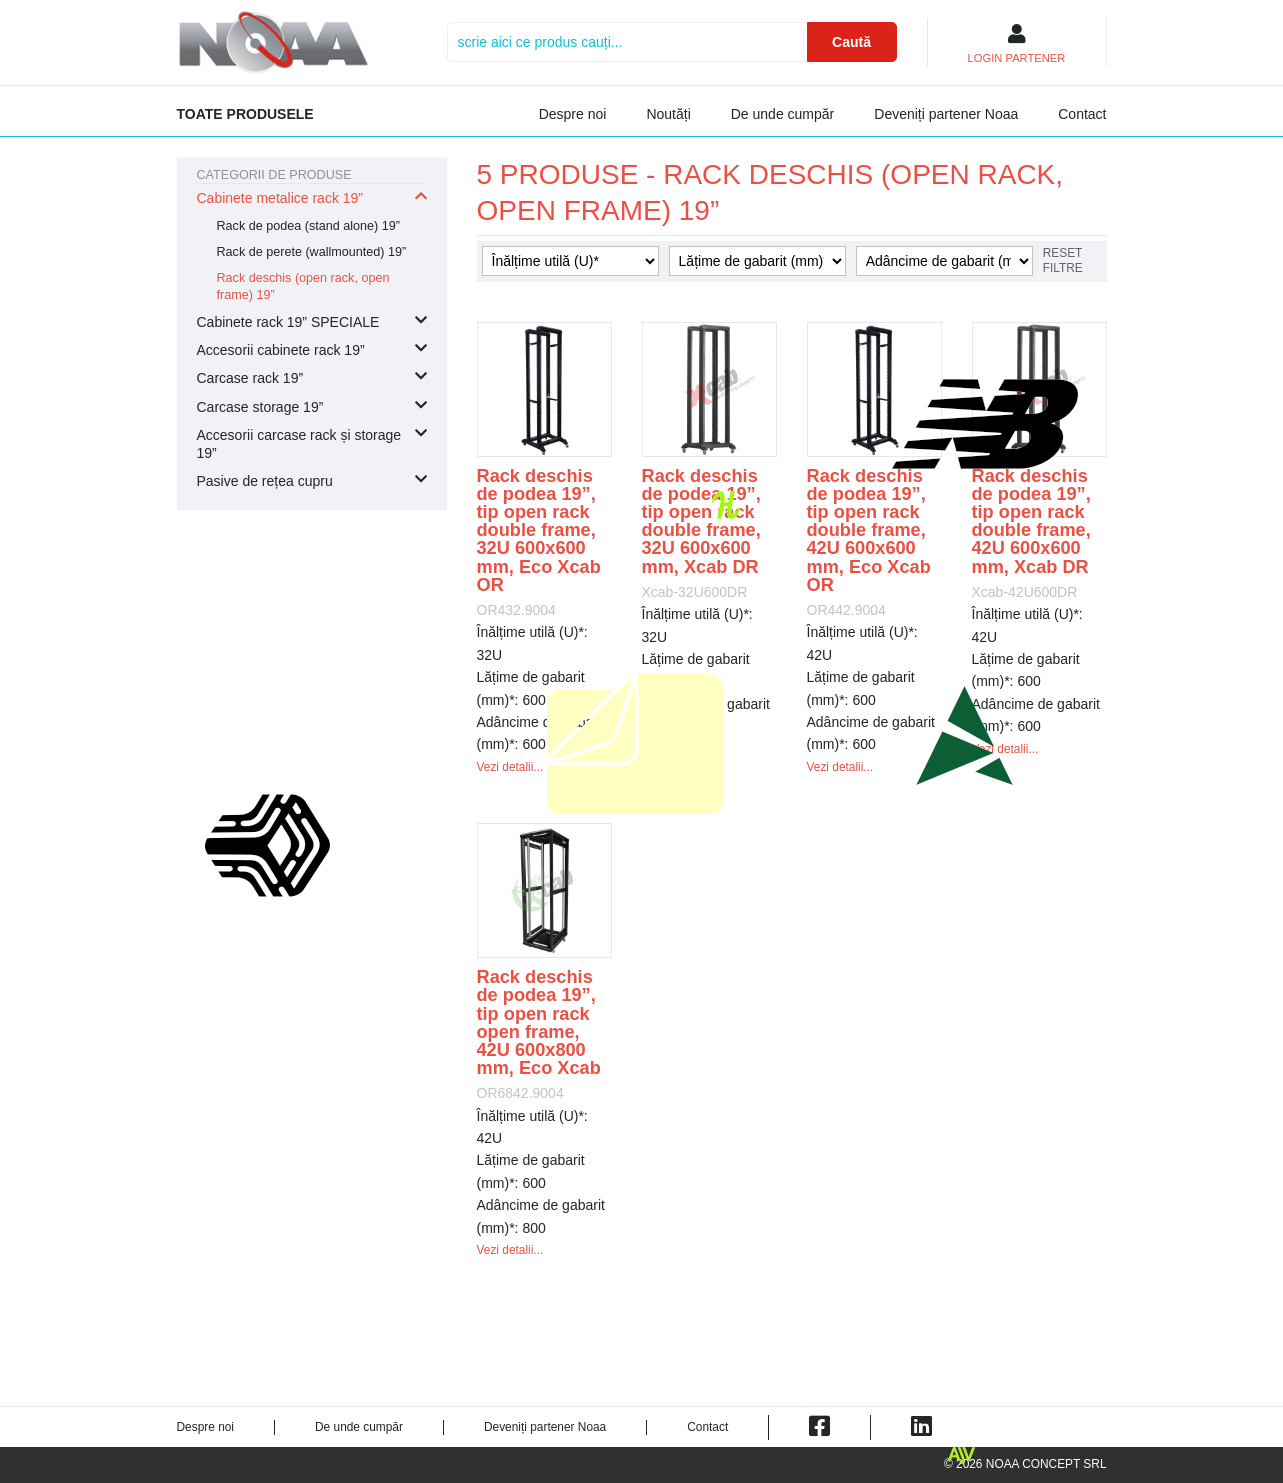 The height and width of the screenshot is (1483, 1283). I want to click on ajv json schema validator logo, so click(961, 1455).